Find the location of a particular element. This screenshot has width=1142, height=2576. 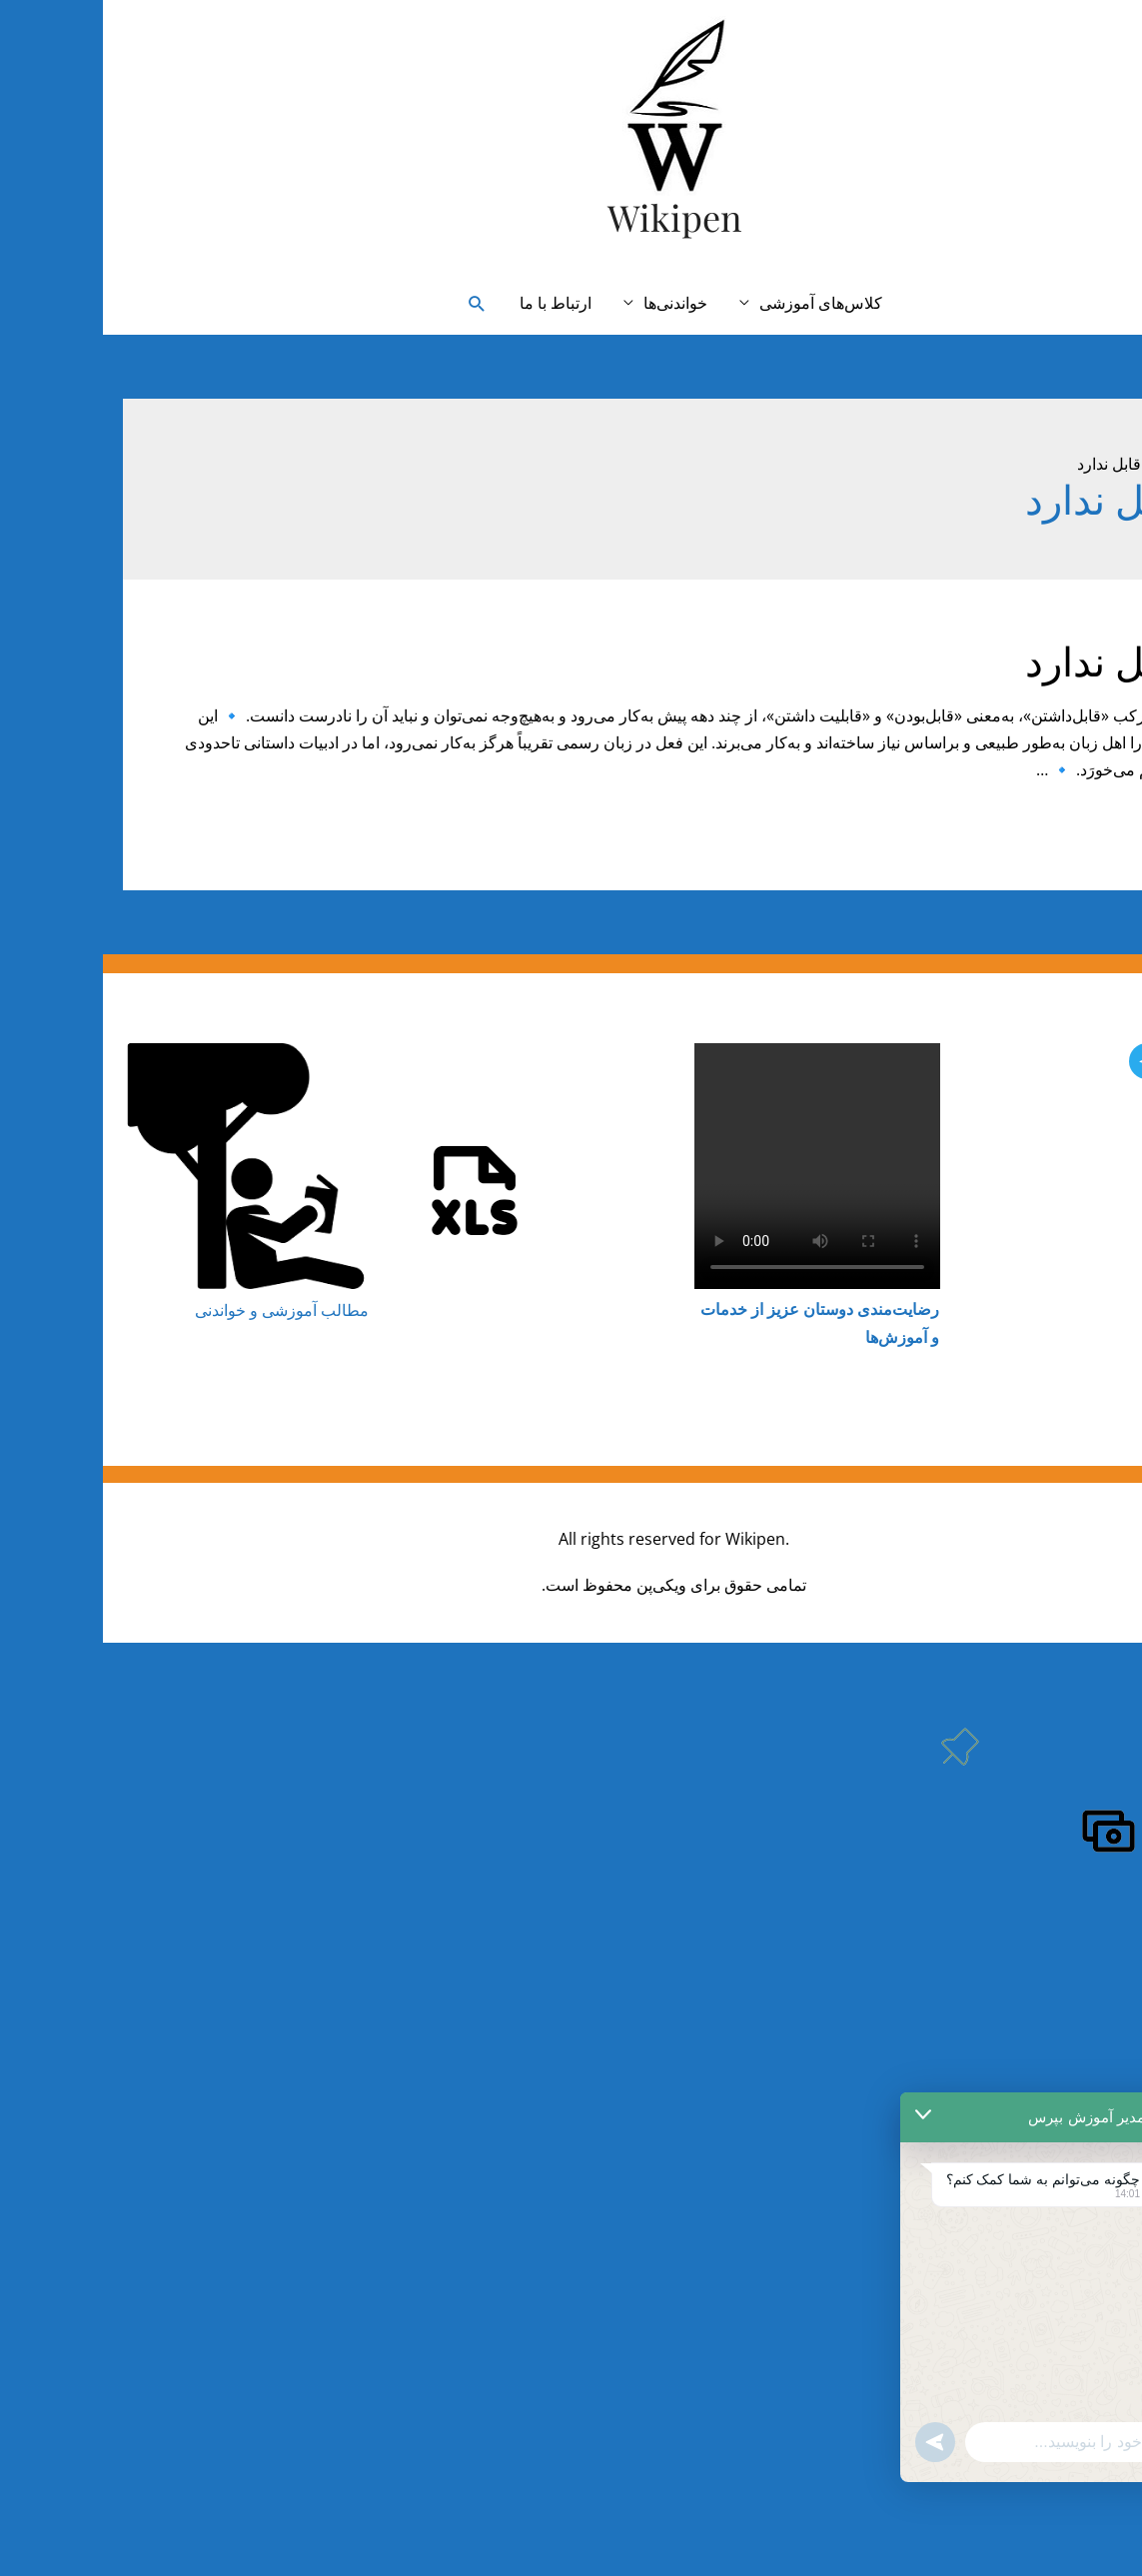

pin an item to keep it visible is located at coordinates (958, 1748).